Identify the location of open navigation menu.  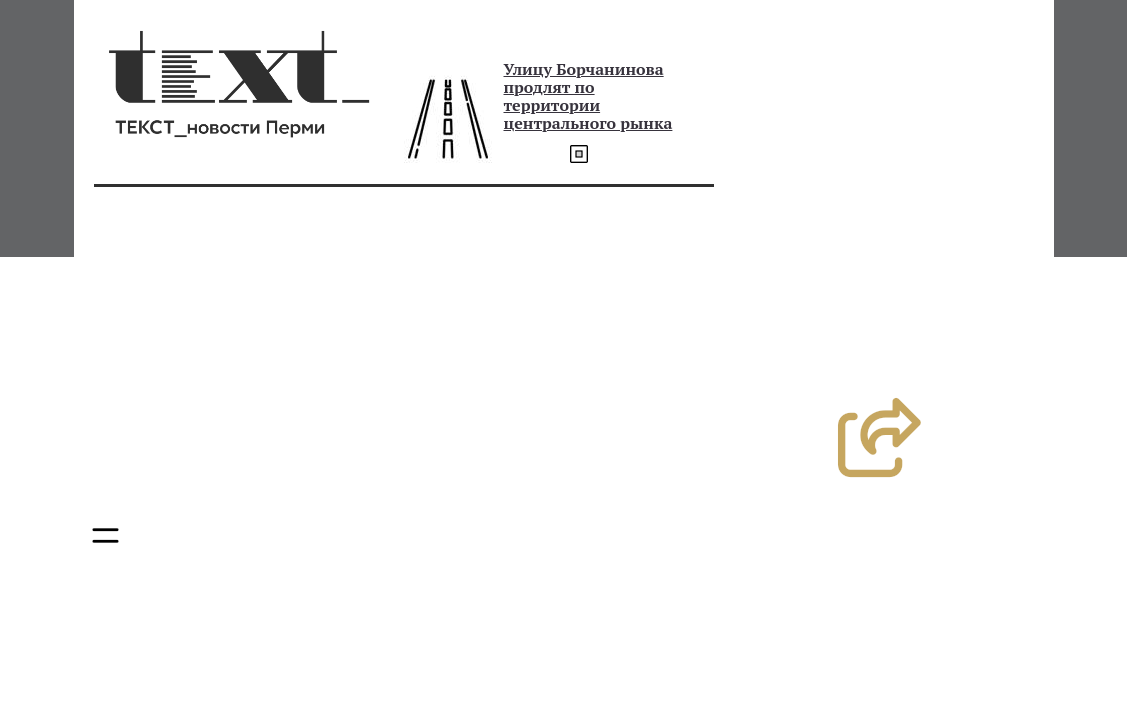
(105, 535).